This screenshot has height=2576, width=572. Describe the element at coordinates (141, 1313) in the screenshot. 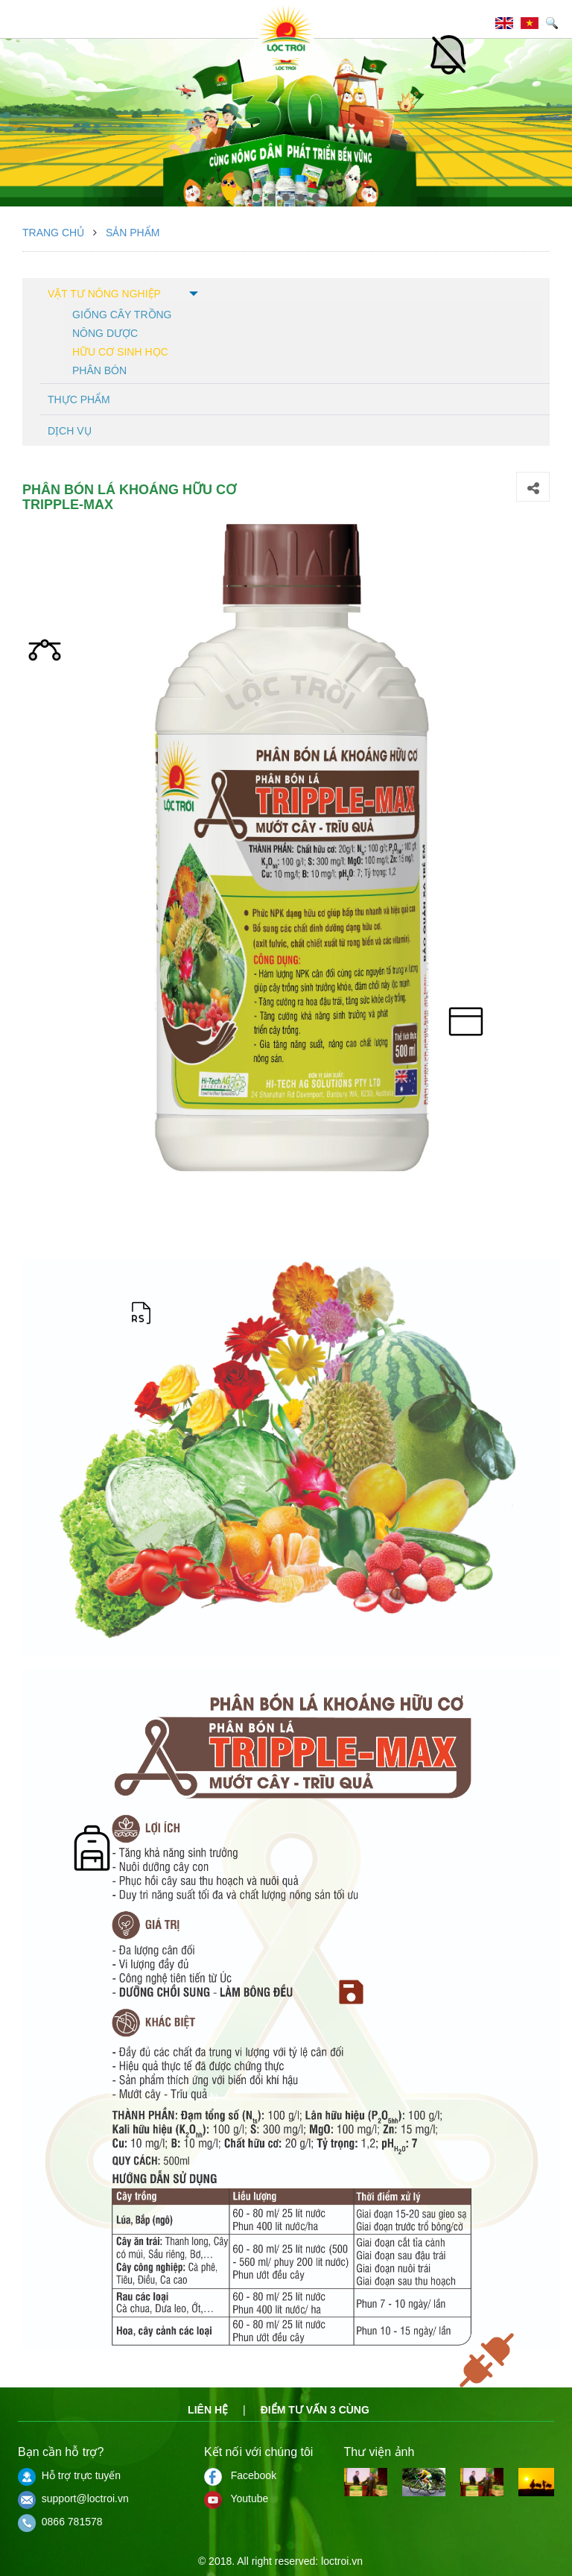

I see `a Rust source code file` at that location.